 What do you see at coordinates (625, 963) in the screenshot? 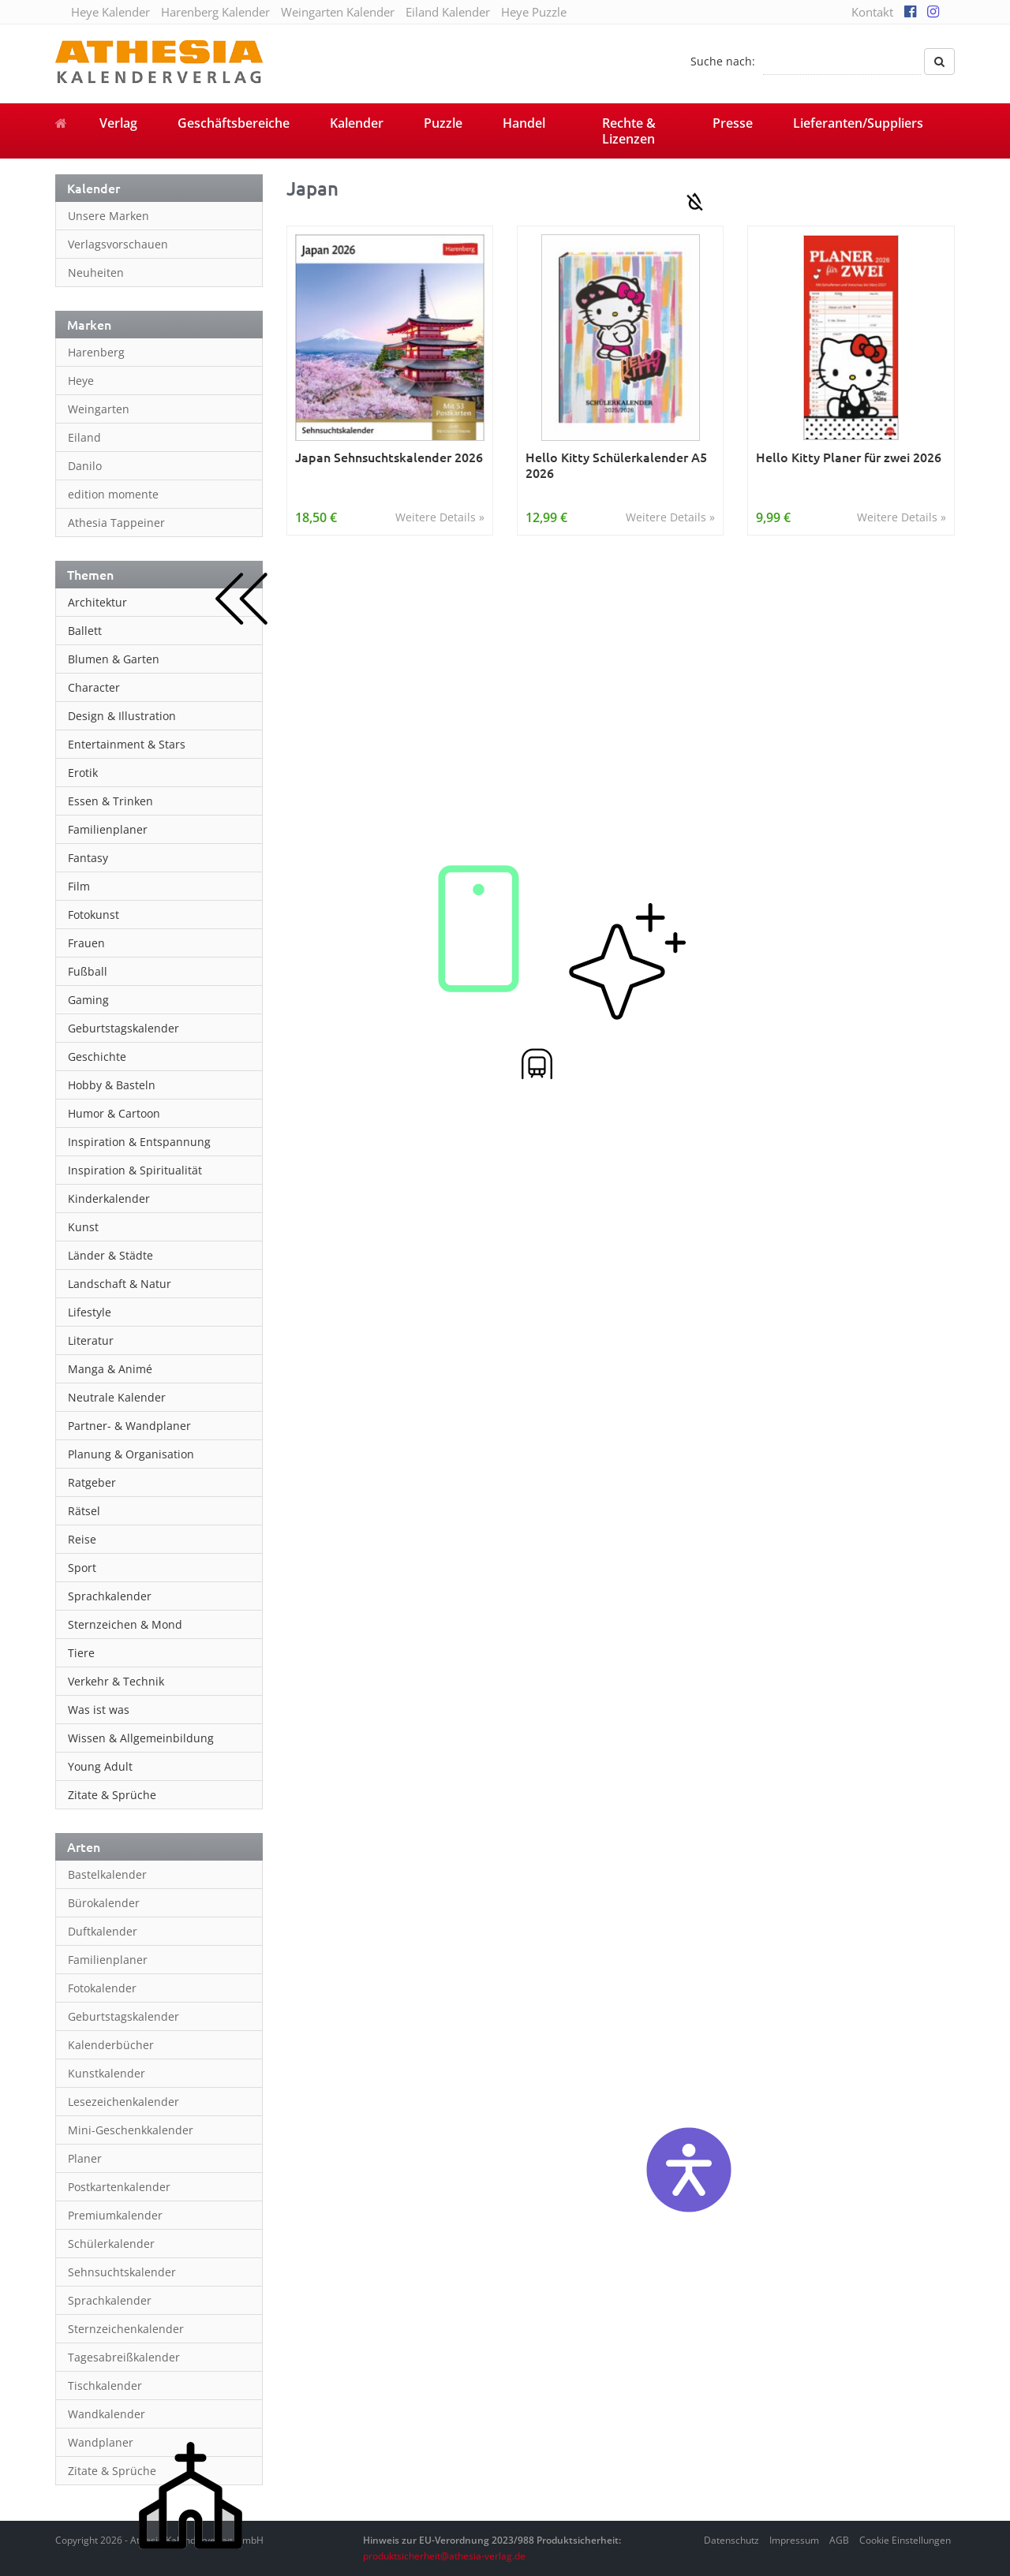
I see `indicates AI-generated or enhanced content` at bounding box center [625, 963].